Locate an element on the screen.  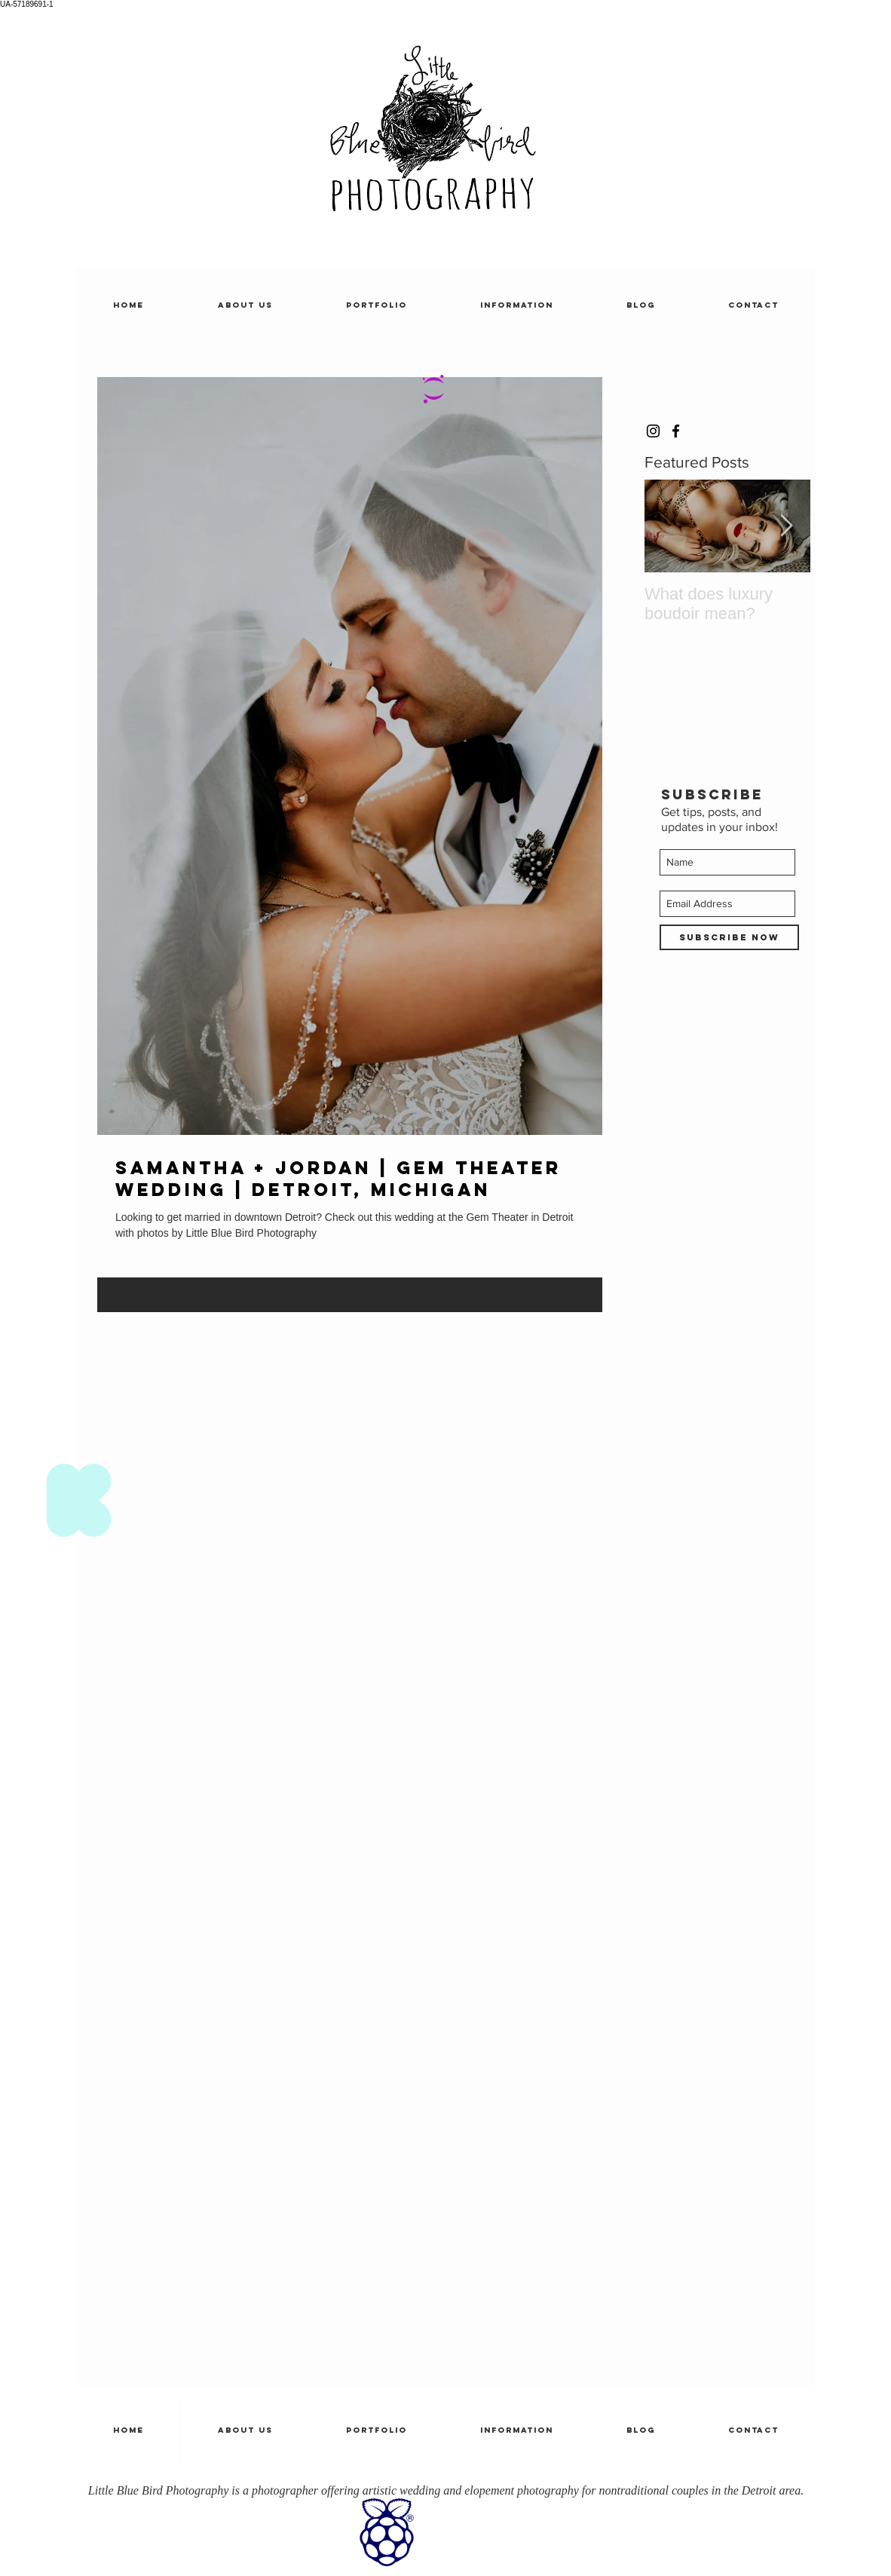
open Jupyter notebook environment is located at coordinates (433, 389).